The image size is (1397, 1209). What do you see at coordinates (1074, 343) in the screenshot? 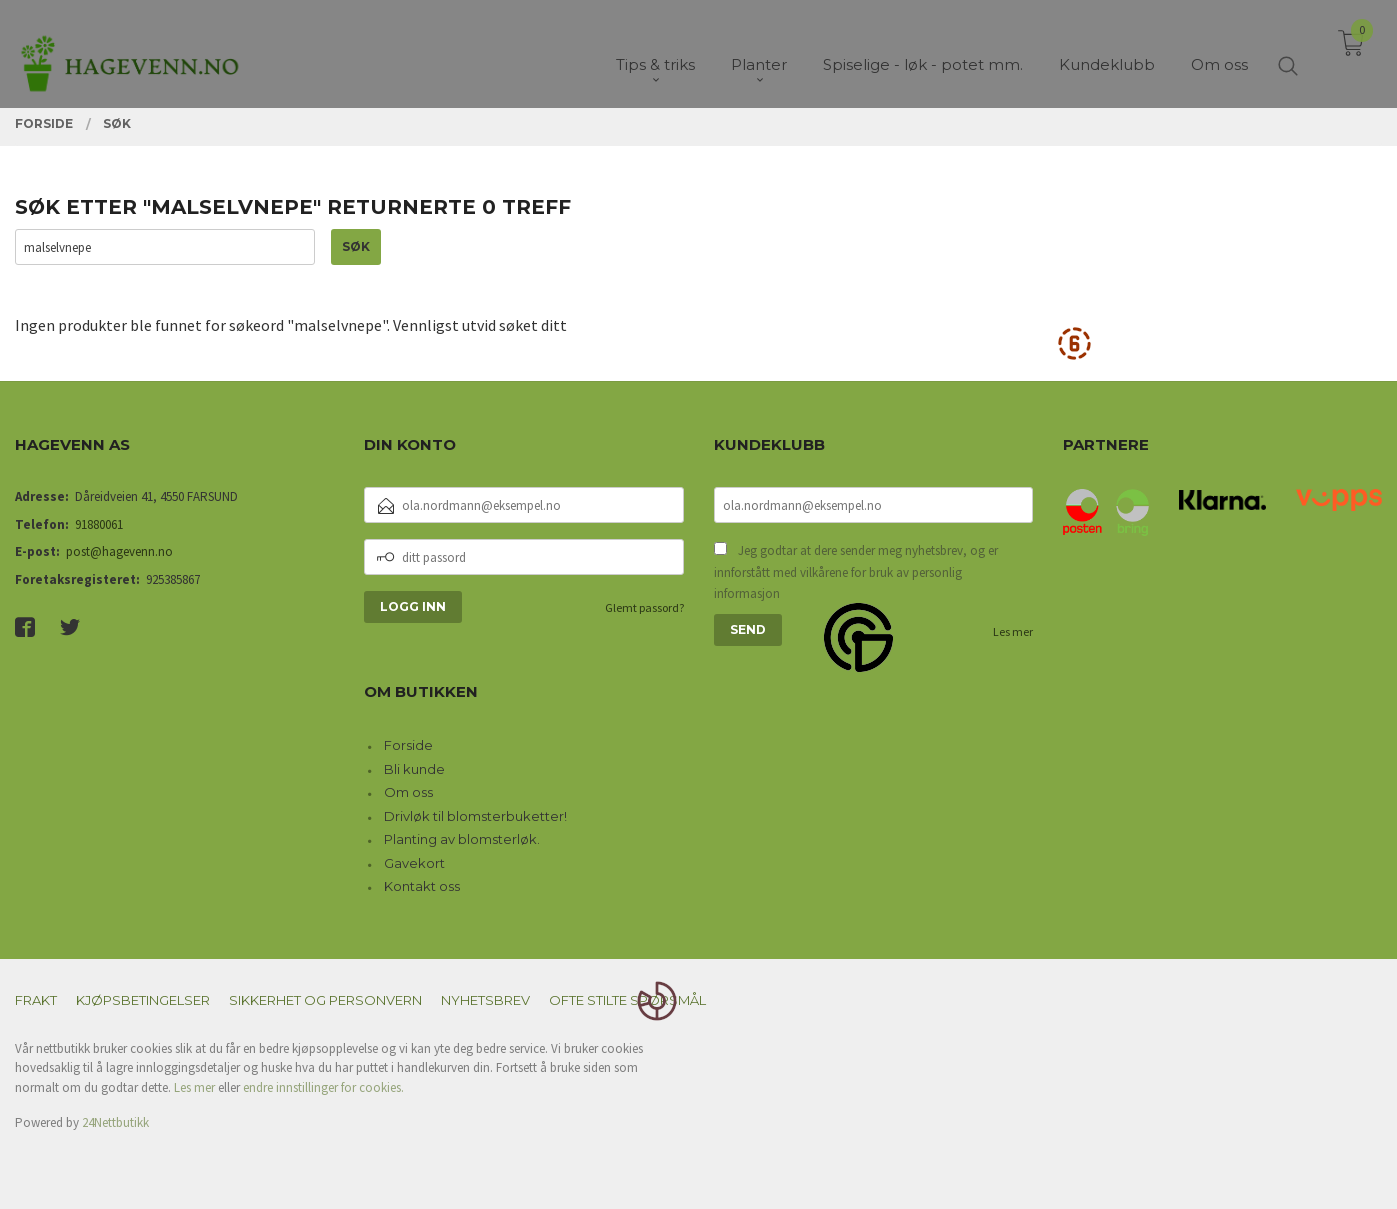
I see `step 6 of a multi-step process` at bounding box center [1074, 343].